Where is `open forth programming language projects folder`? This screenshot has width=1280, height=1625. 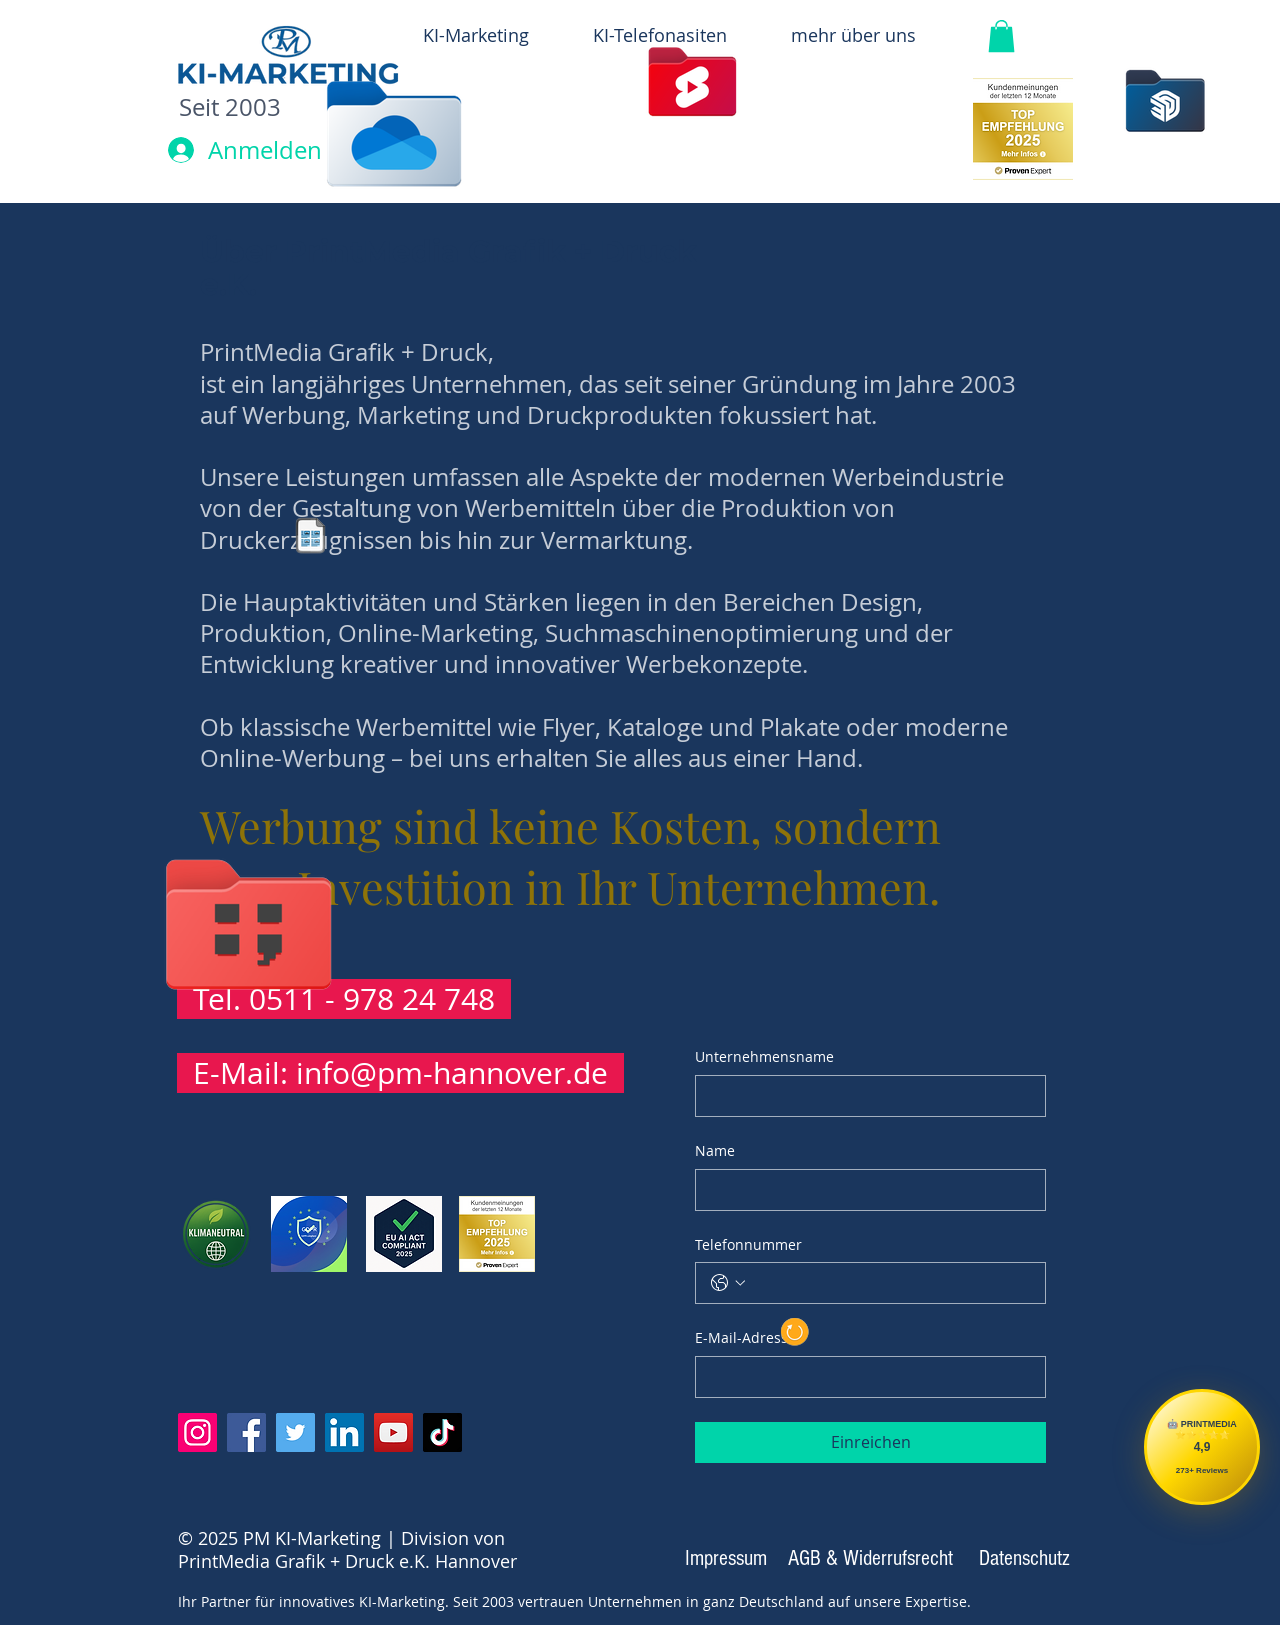 open forth programming language projects folder is located at coordinates (248, 929).